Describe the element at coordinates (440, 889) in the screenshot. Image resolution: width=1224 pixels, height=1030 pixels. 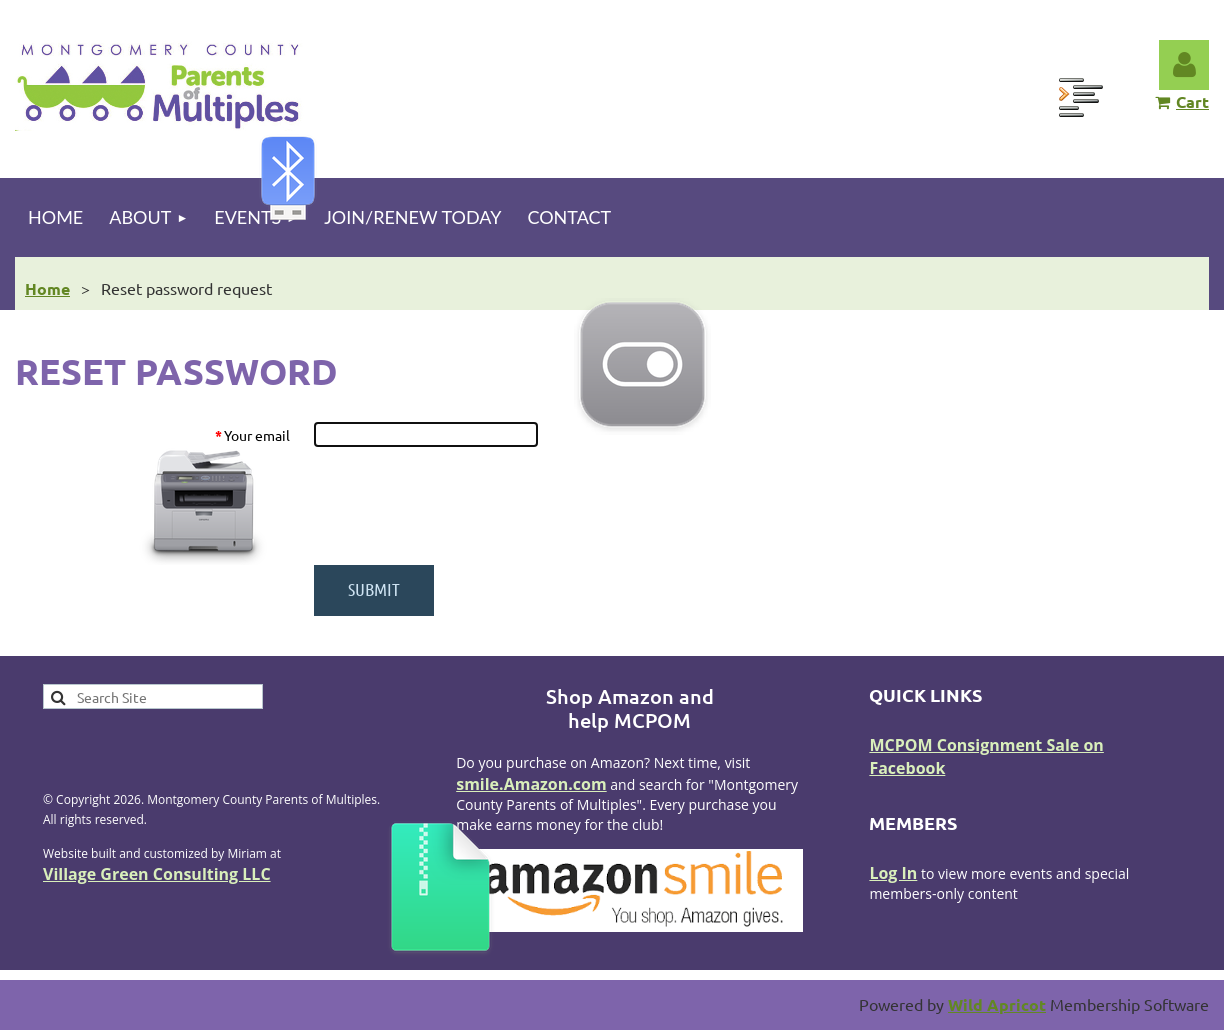
I see `compressed archive file (.tar.xz format)` at that location.